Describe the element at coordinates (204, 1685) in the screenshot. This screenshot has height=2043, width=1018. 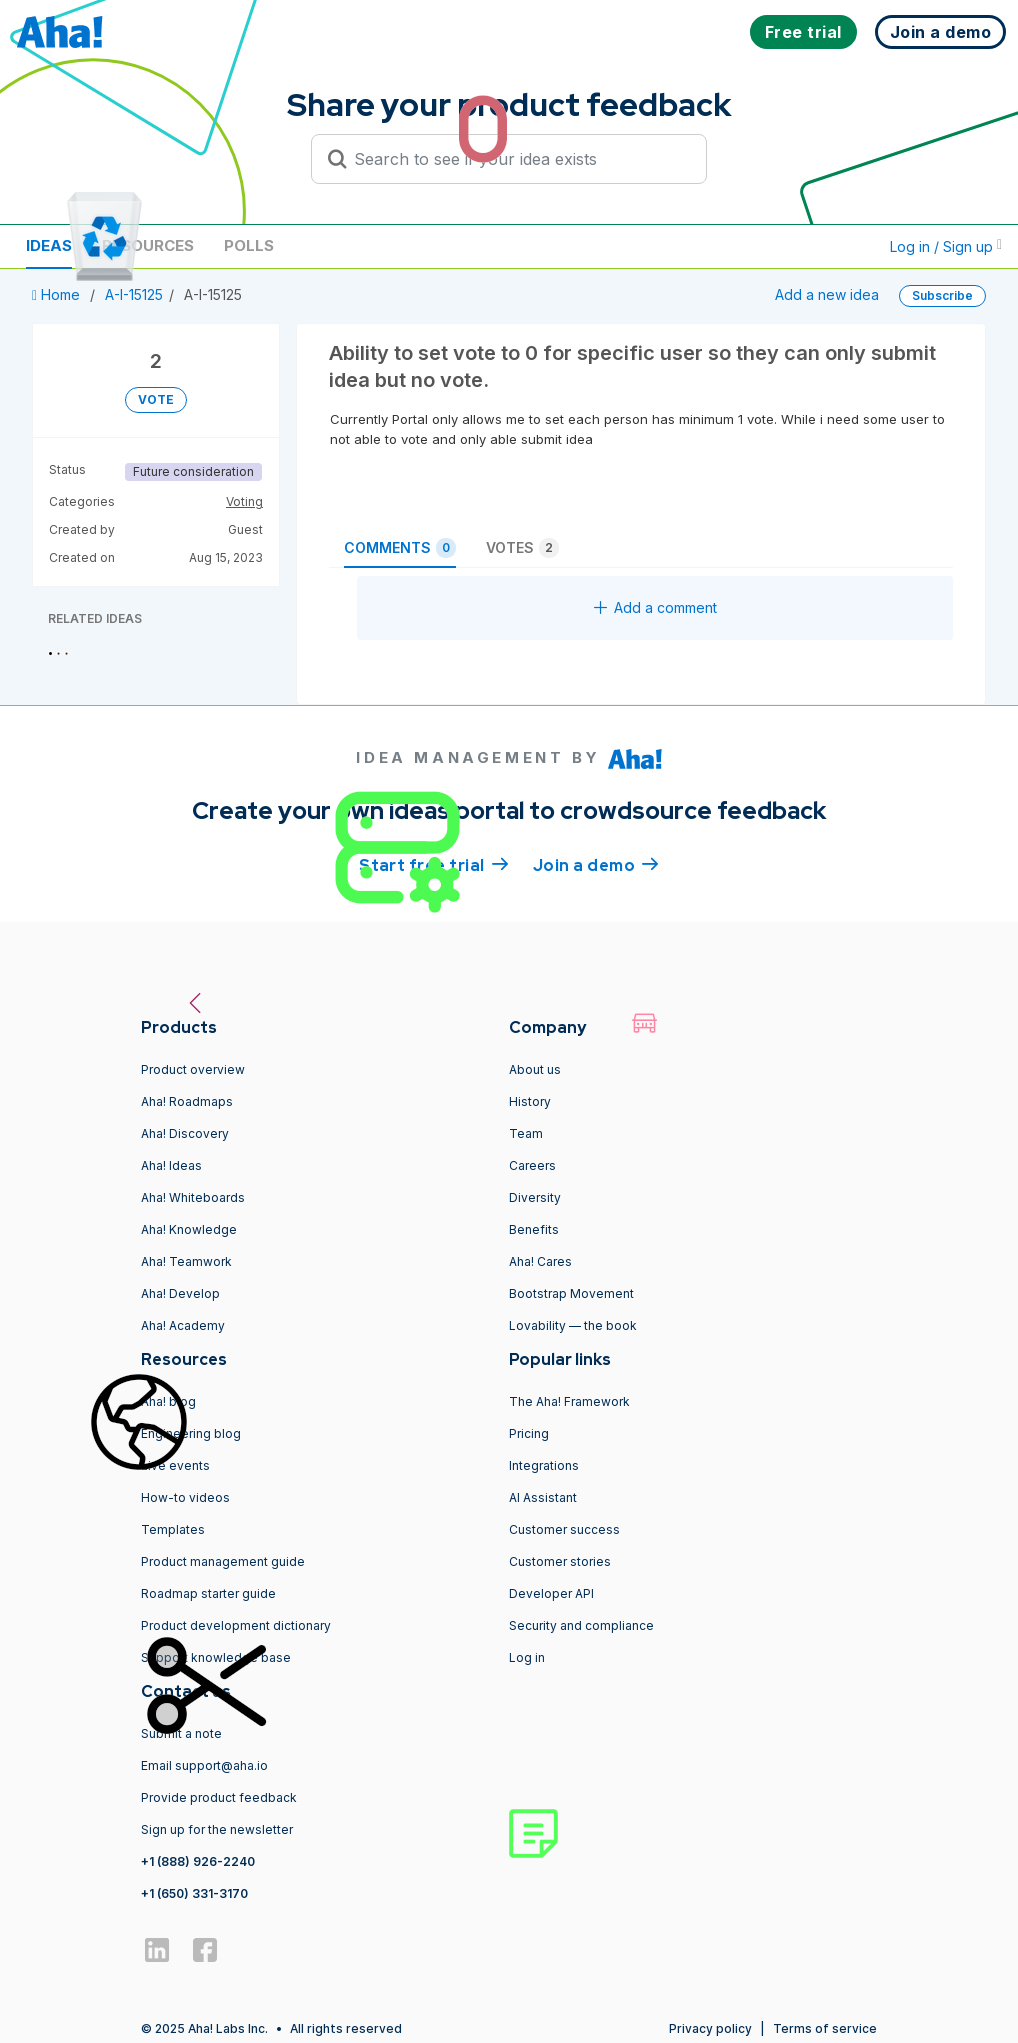
I see `cut selected content` at that location.